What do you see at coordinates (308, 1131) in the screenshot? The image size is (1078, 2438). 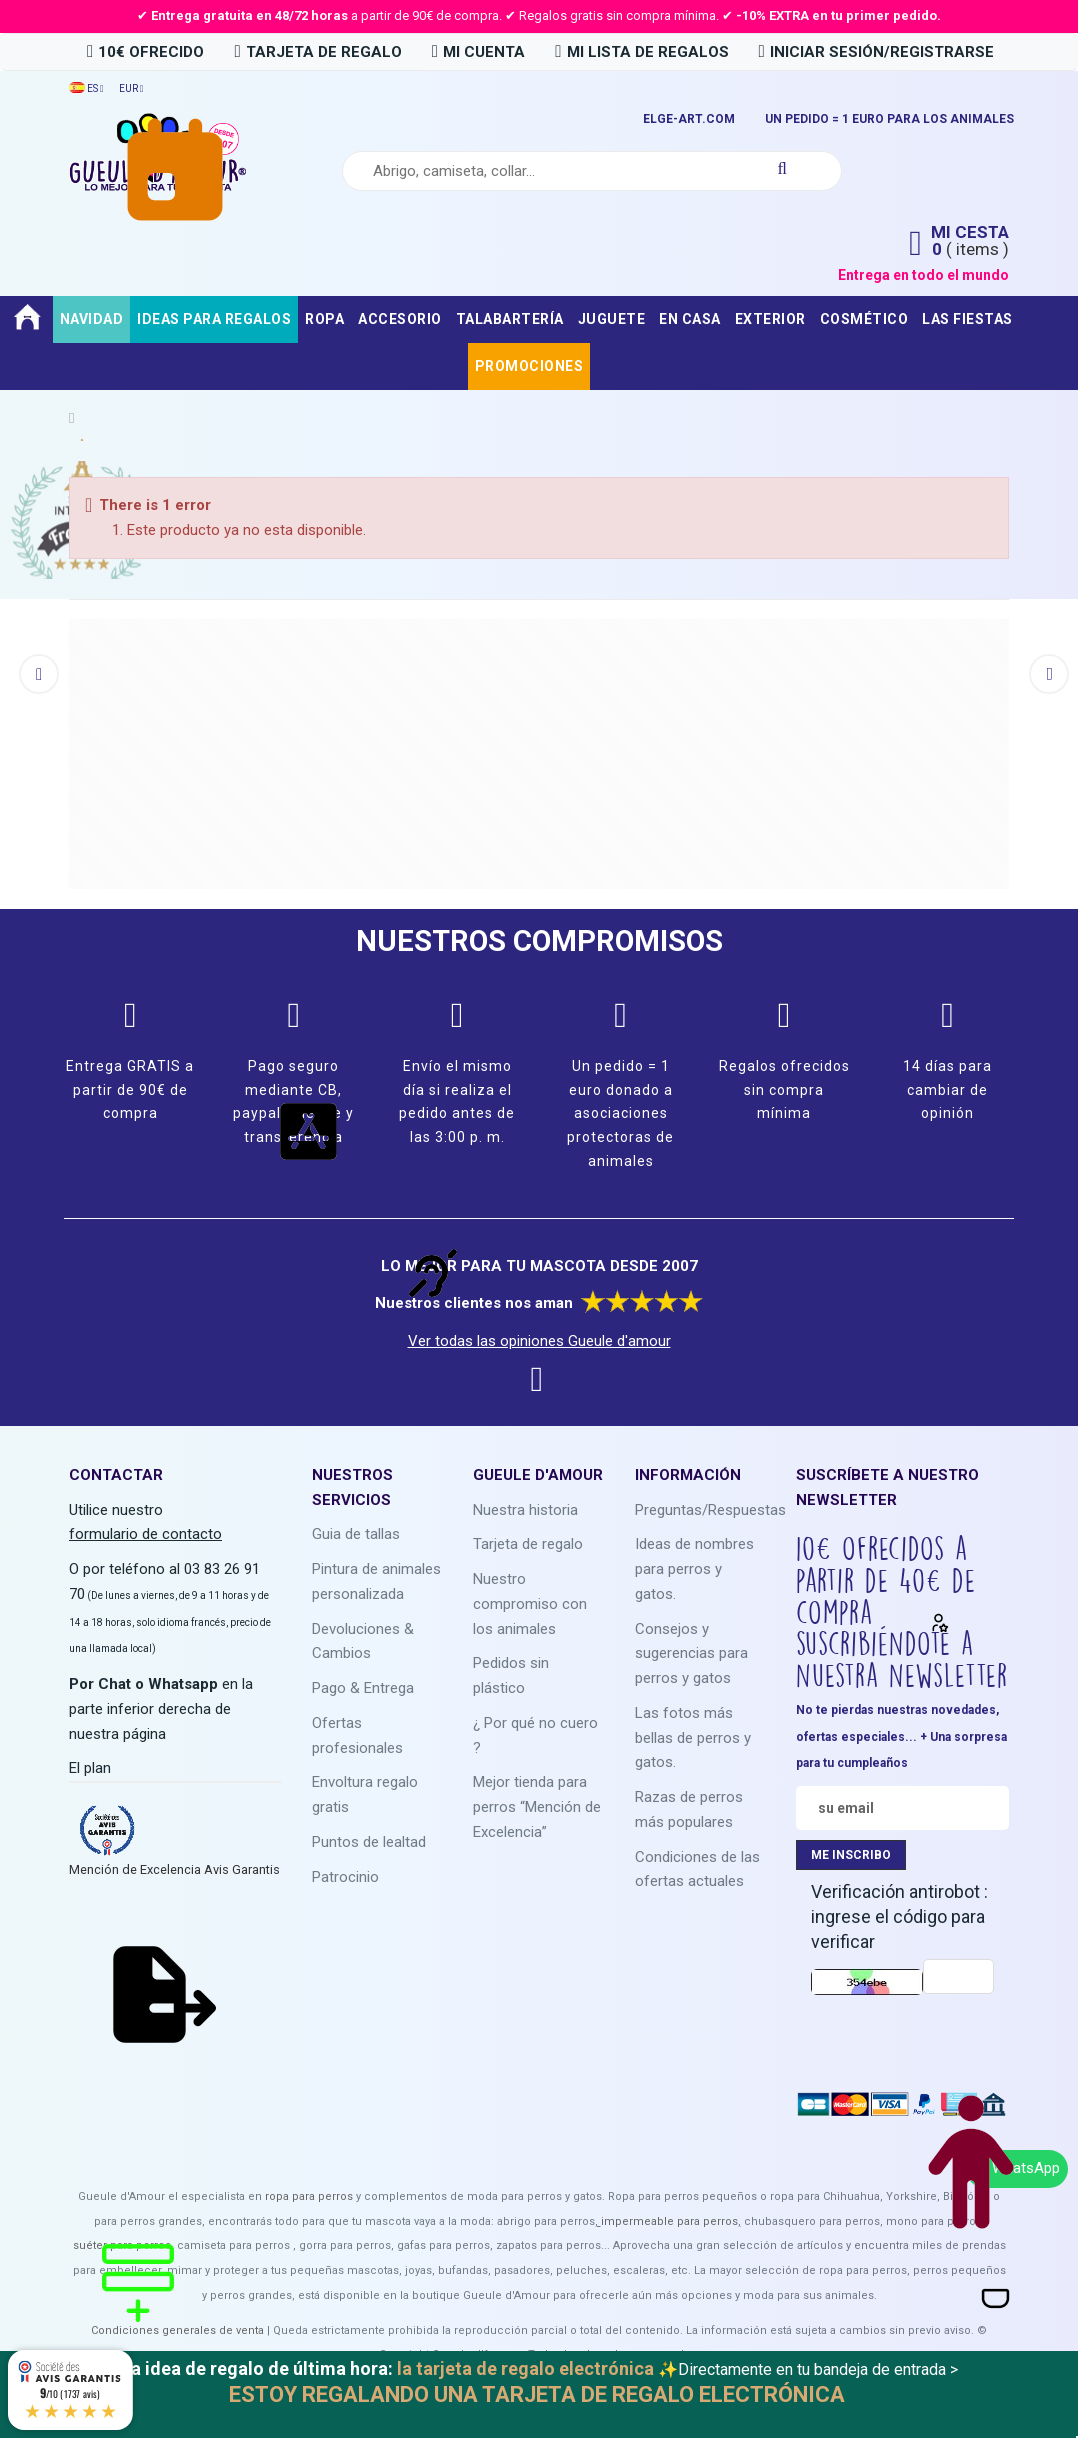 I see `open the apple app store` at bounding box center [308, 1131].